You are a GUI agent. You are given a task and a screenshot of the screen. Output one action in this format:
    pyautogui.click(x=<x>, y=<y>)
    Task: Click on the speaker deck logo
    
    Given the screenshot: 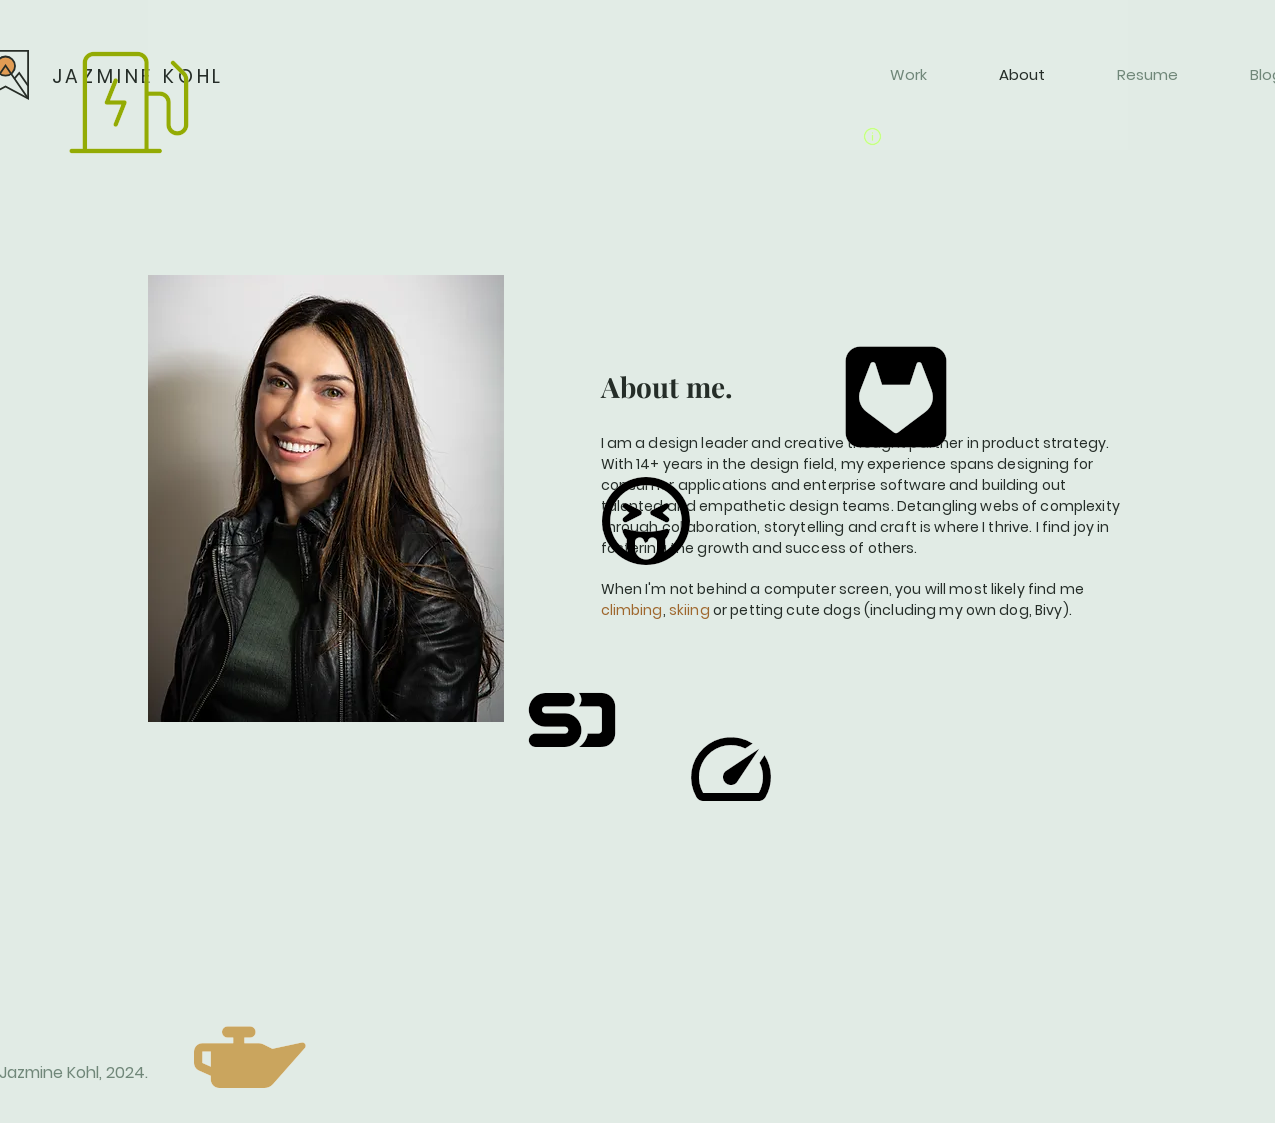 What is the action you would take?
    pyautogui.click(x=572, y=720)
    